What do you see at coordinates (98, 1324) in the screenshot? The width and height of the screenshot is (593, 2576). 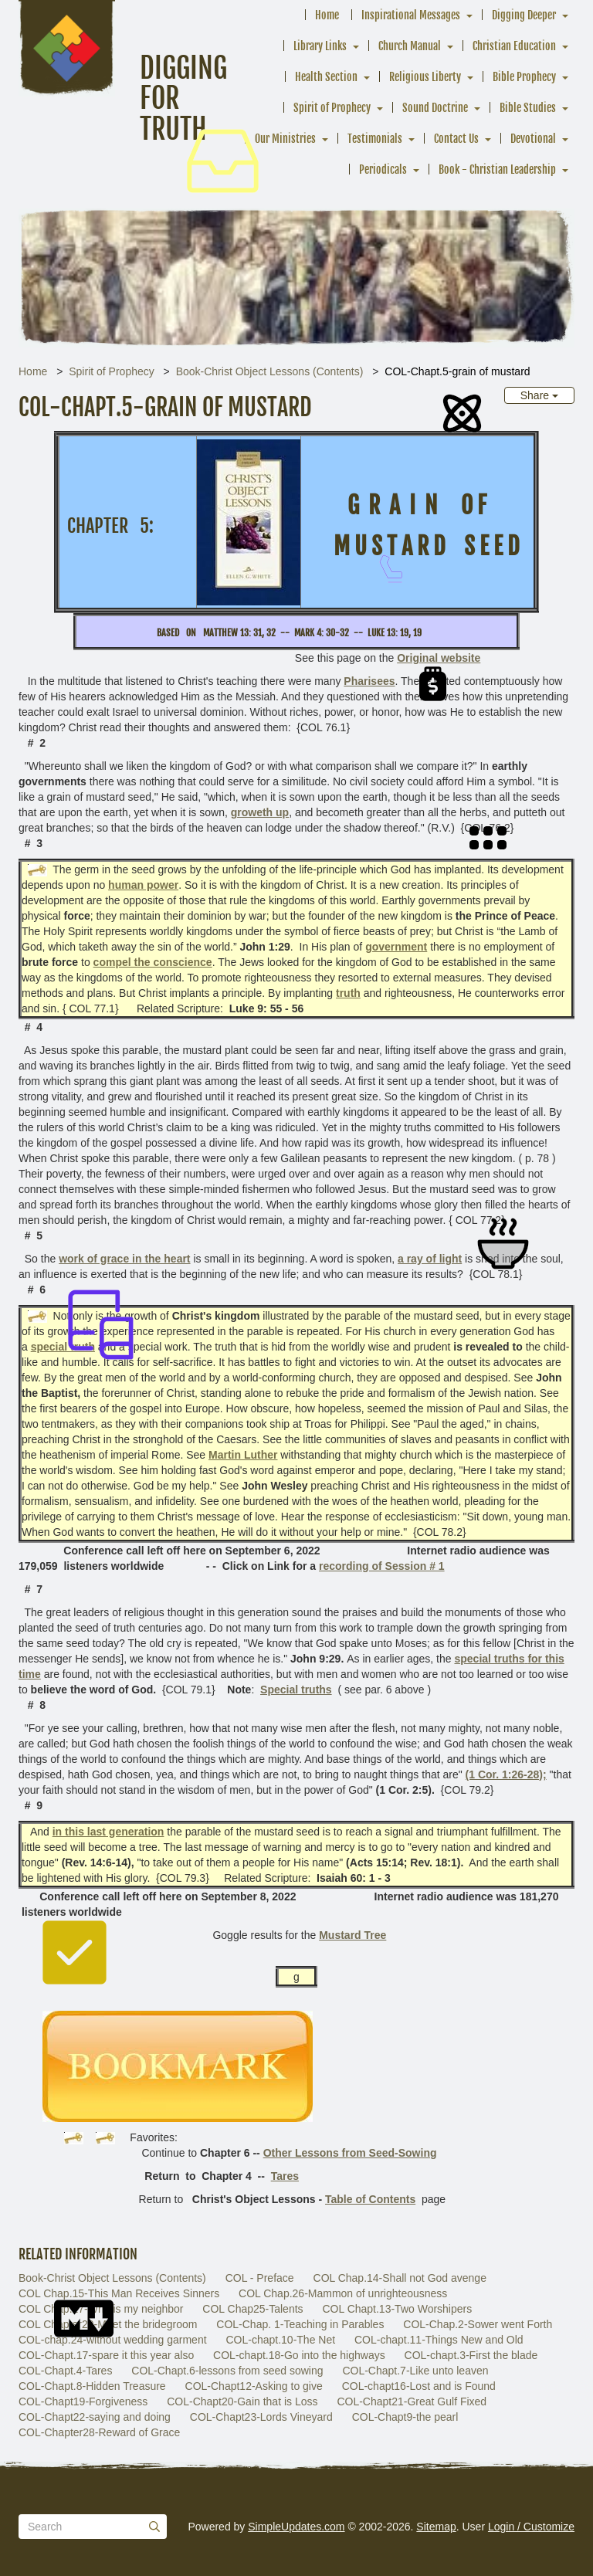 I see `clone or duplicate a repository` at bounding box center [98, 1324].